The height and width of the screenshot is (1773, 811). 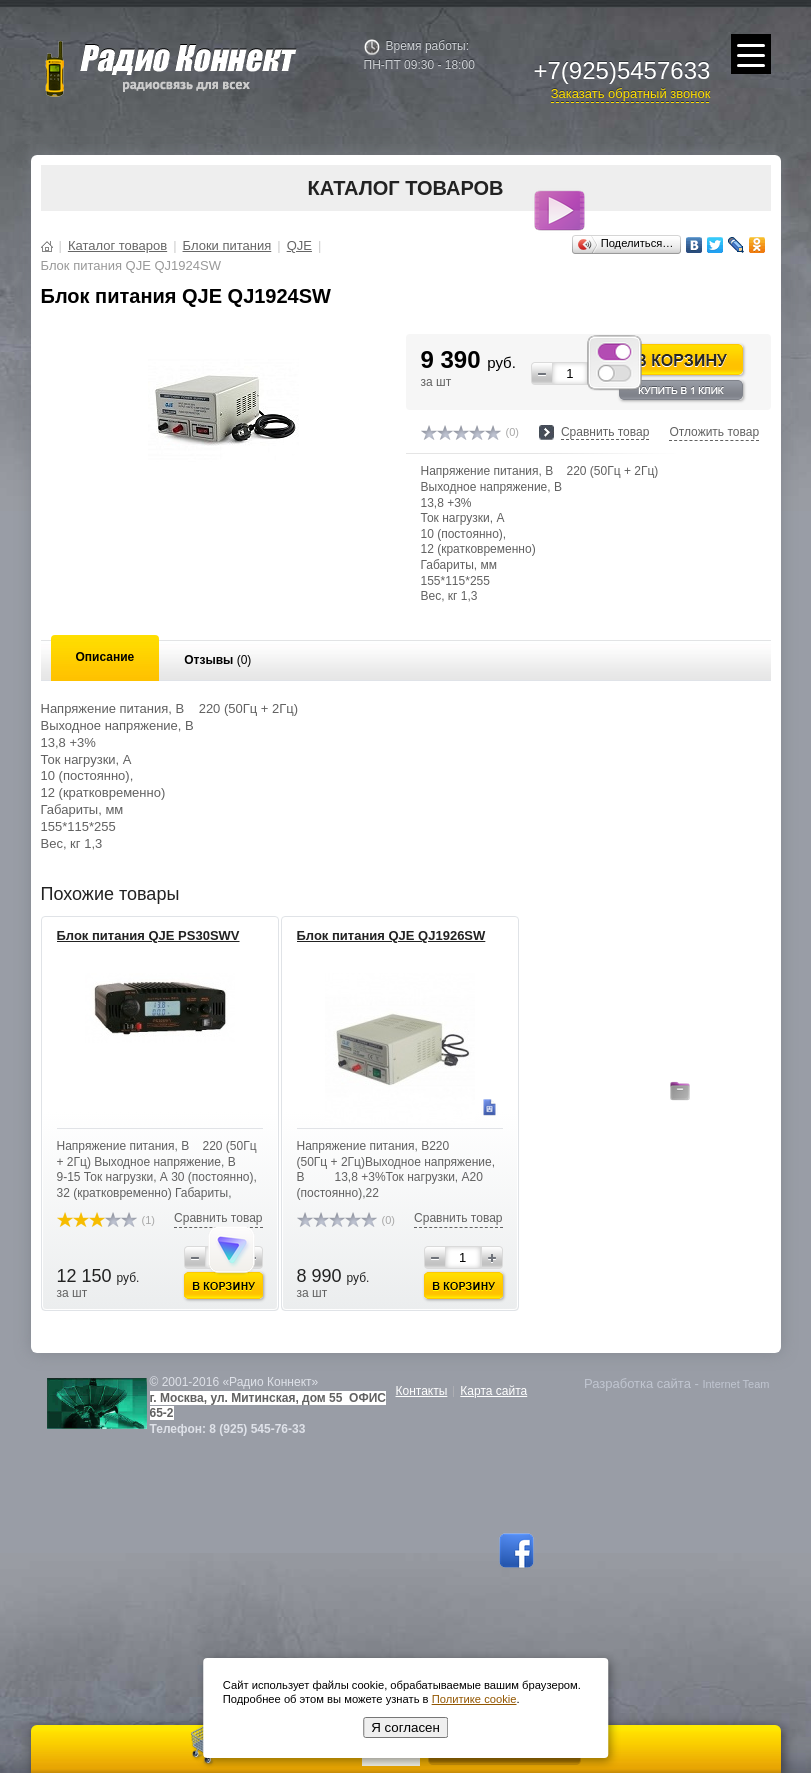 What do you see at coordinates (516, 1550) in the screenshot?
I see `open the Facebook app` at bounding box center [516, 1550].